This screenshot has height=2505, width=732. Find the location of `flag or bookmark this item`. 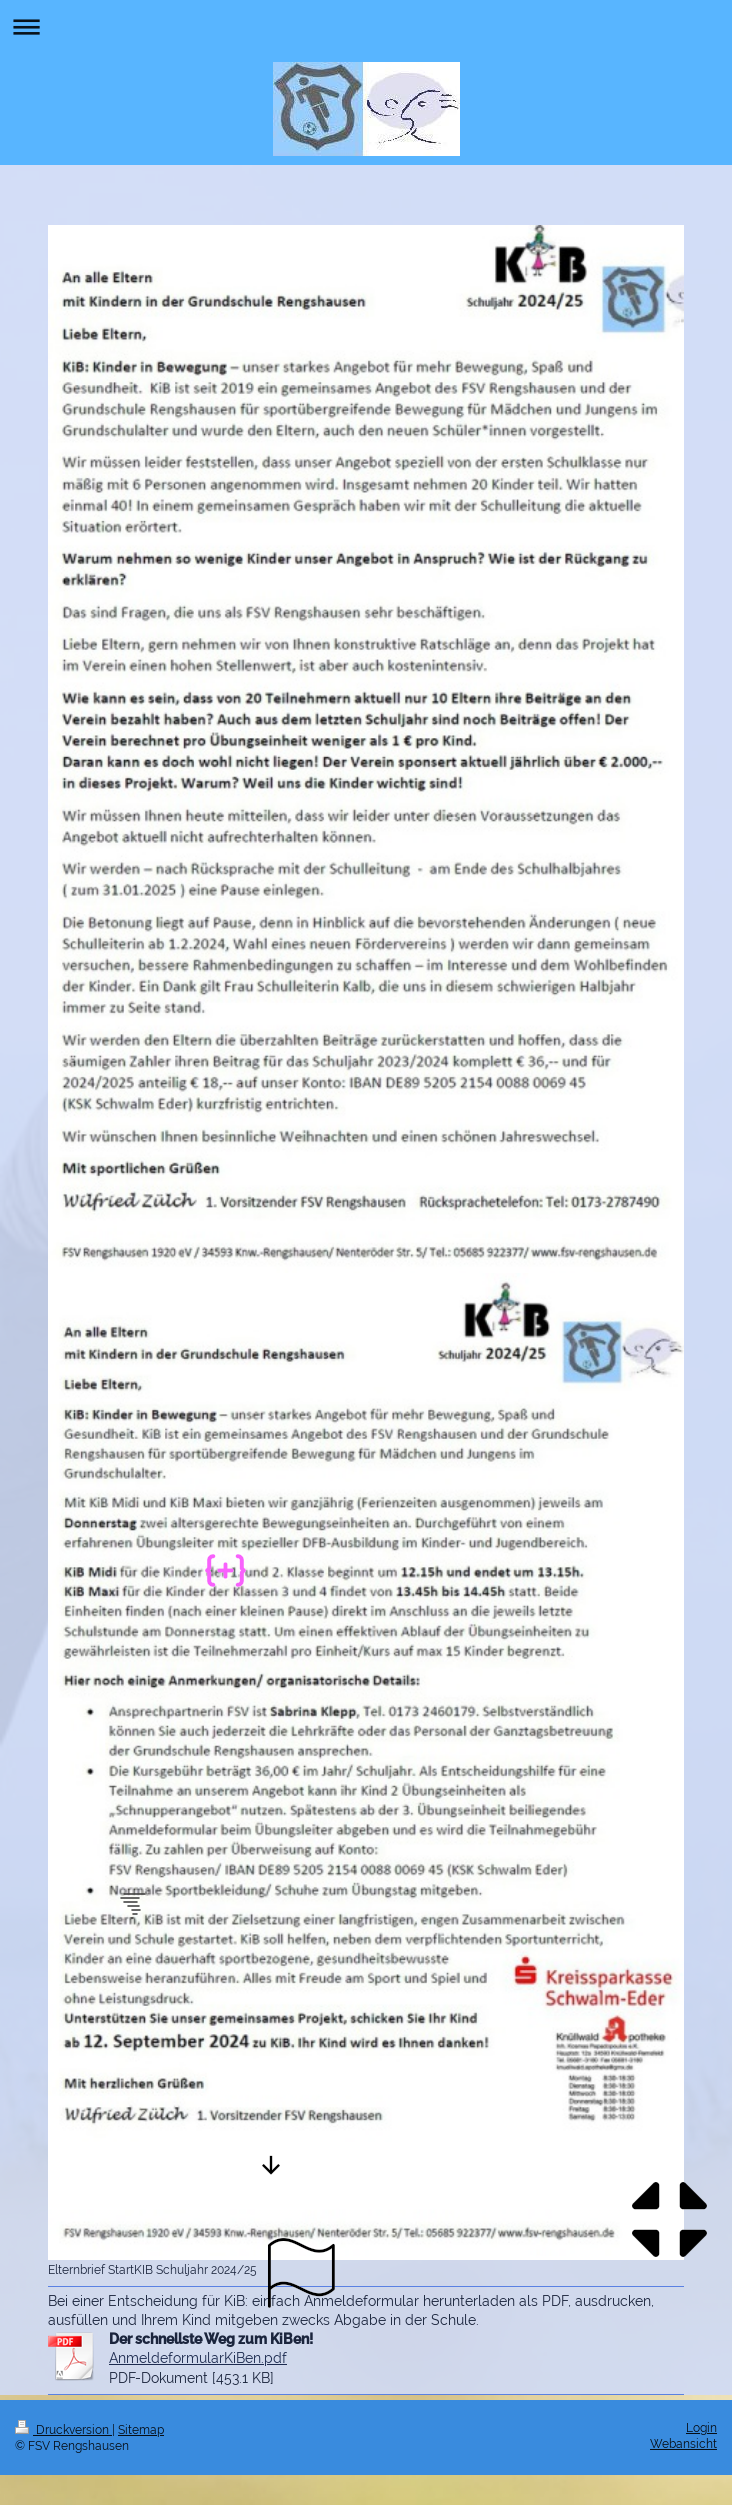

flag or bookmark this item is located at coordinates (298, 2271).